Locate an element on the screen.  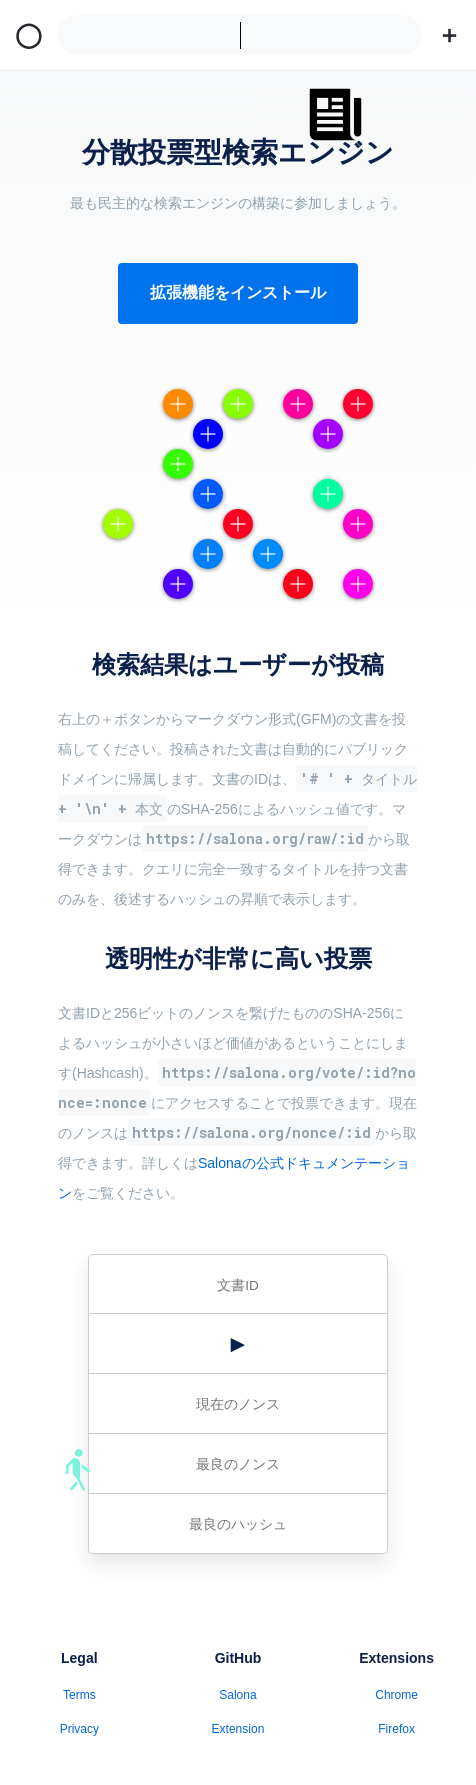
get walking directions is located at coordinates (78, 1469).